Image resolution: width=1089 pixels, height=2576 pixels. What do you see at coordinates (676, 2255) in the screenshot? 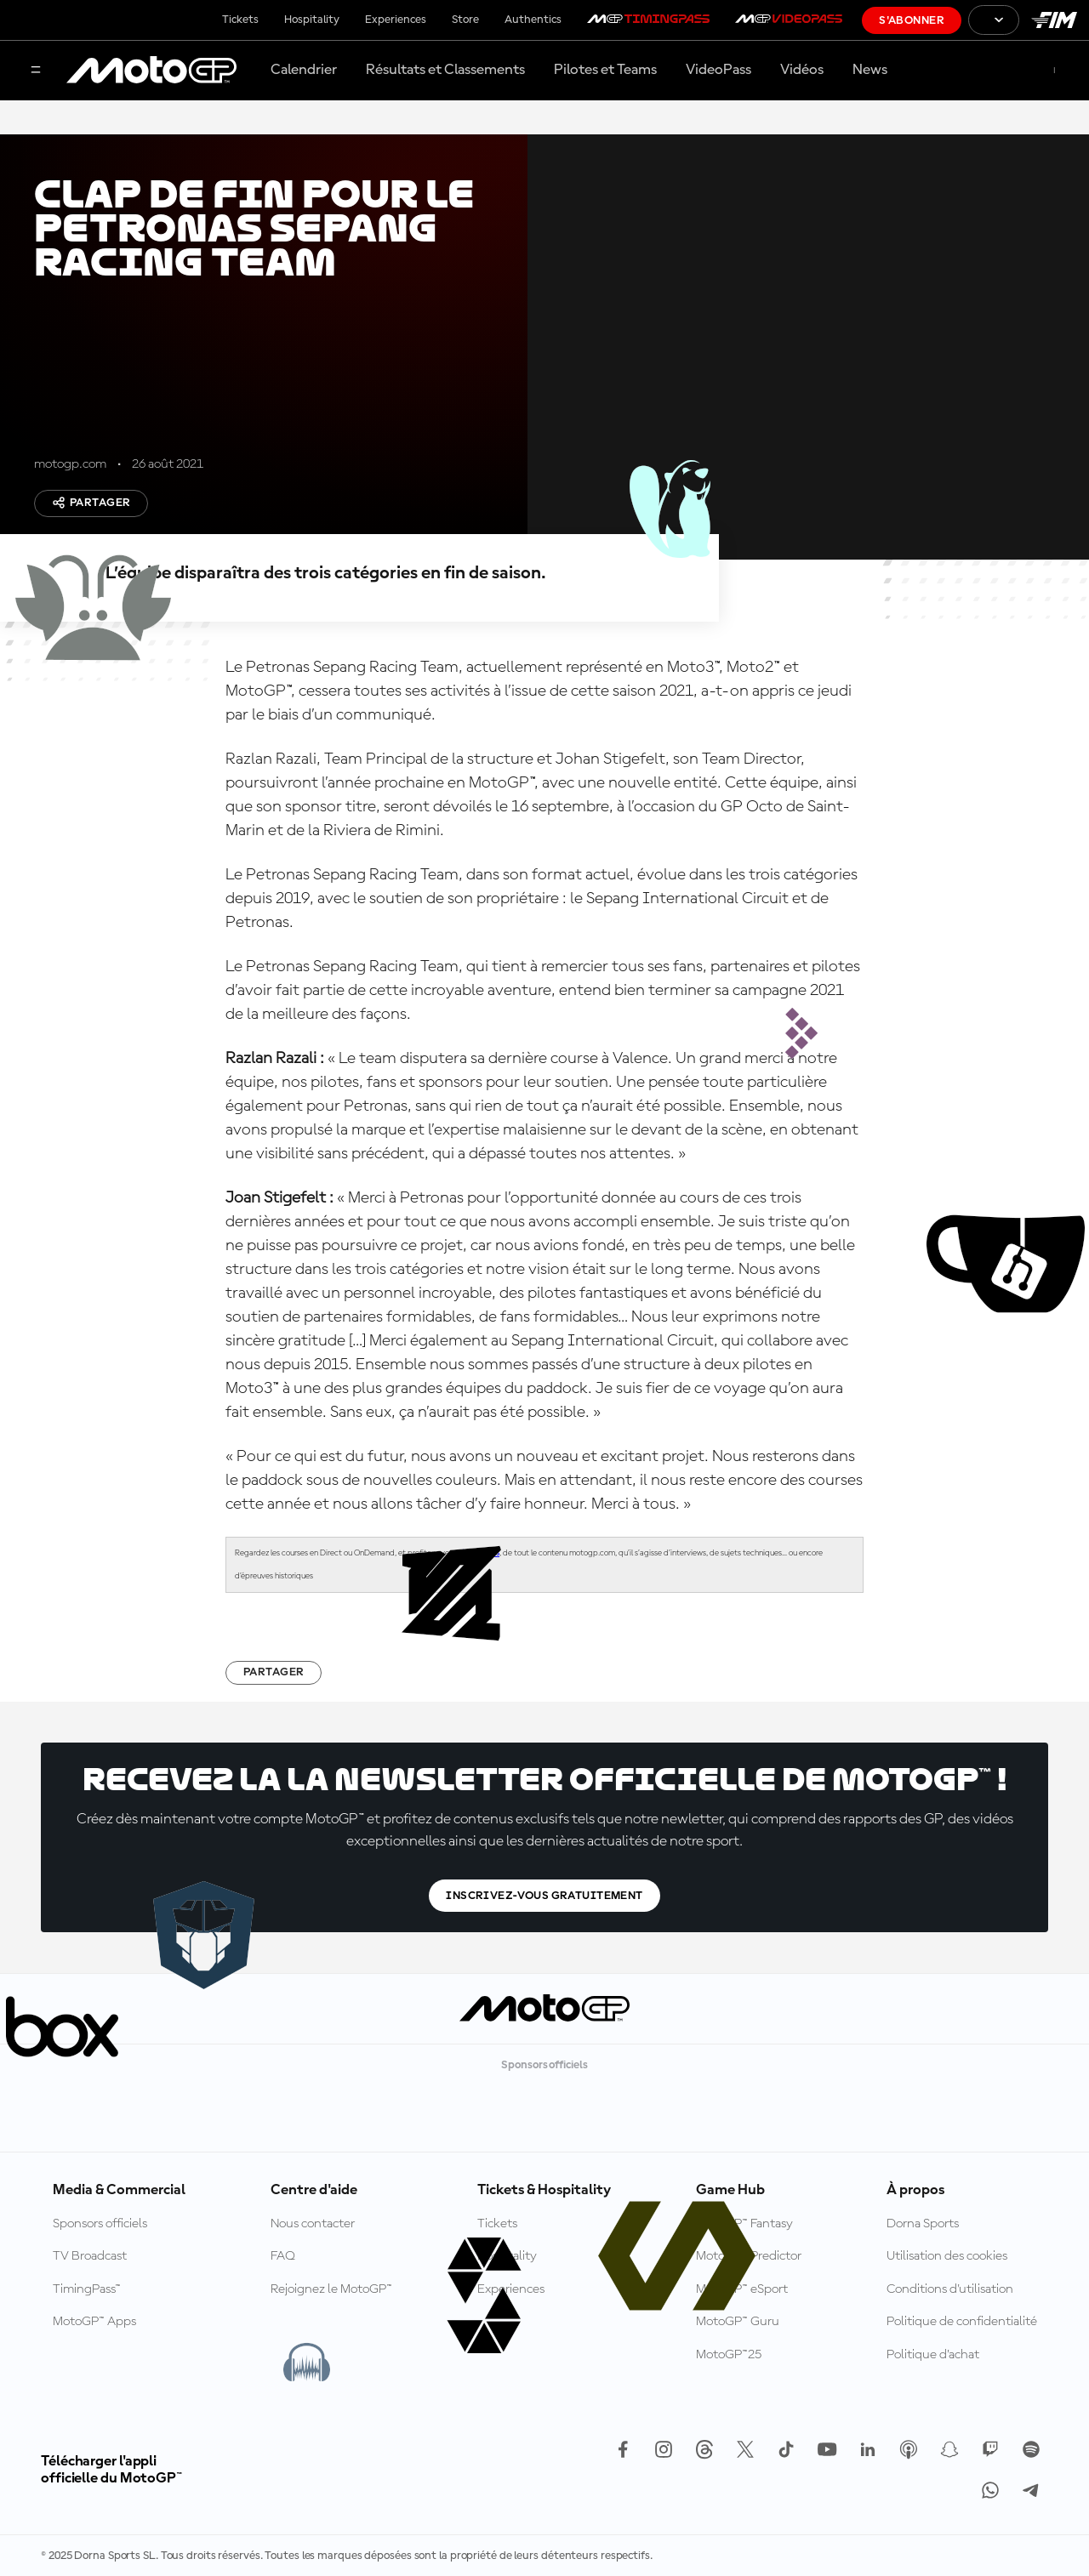
I see `polymer project logo` at bounding box center [676, 2255].